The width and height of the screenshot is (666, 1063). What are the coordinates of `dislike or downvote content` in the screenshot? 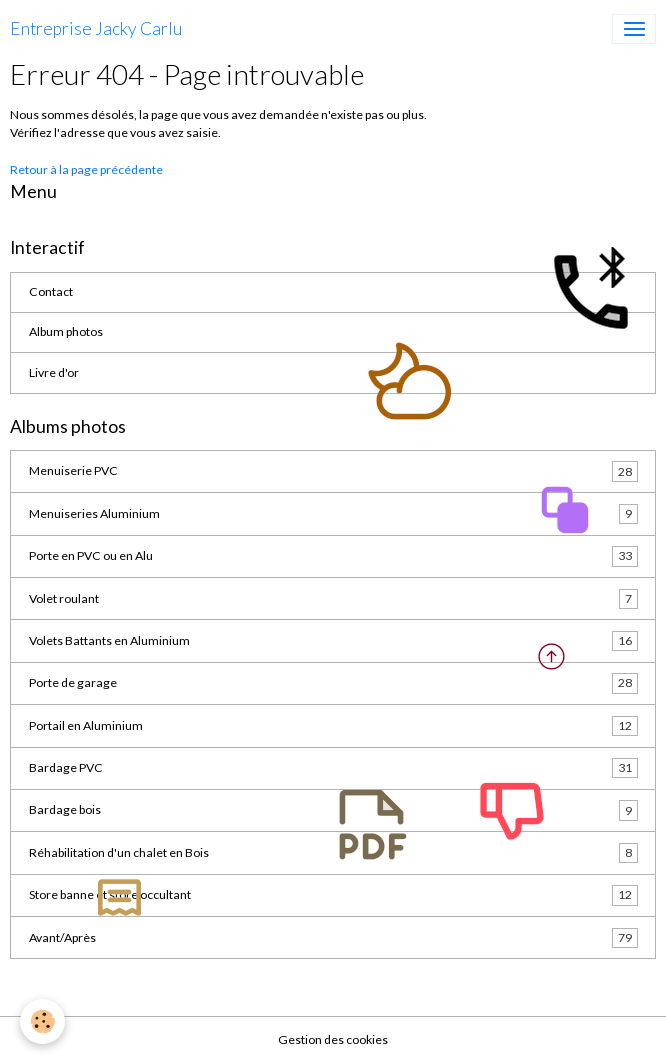 It's located at (512, 808).